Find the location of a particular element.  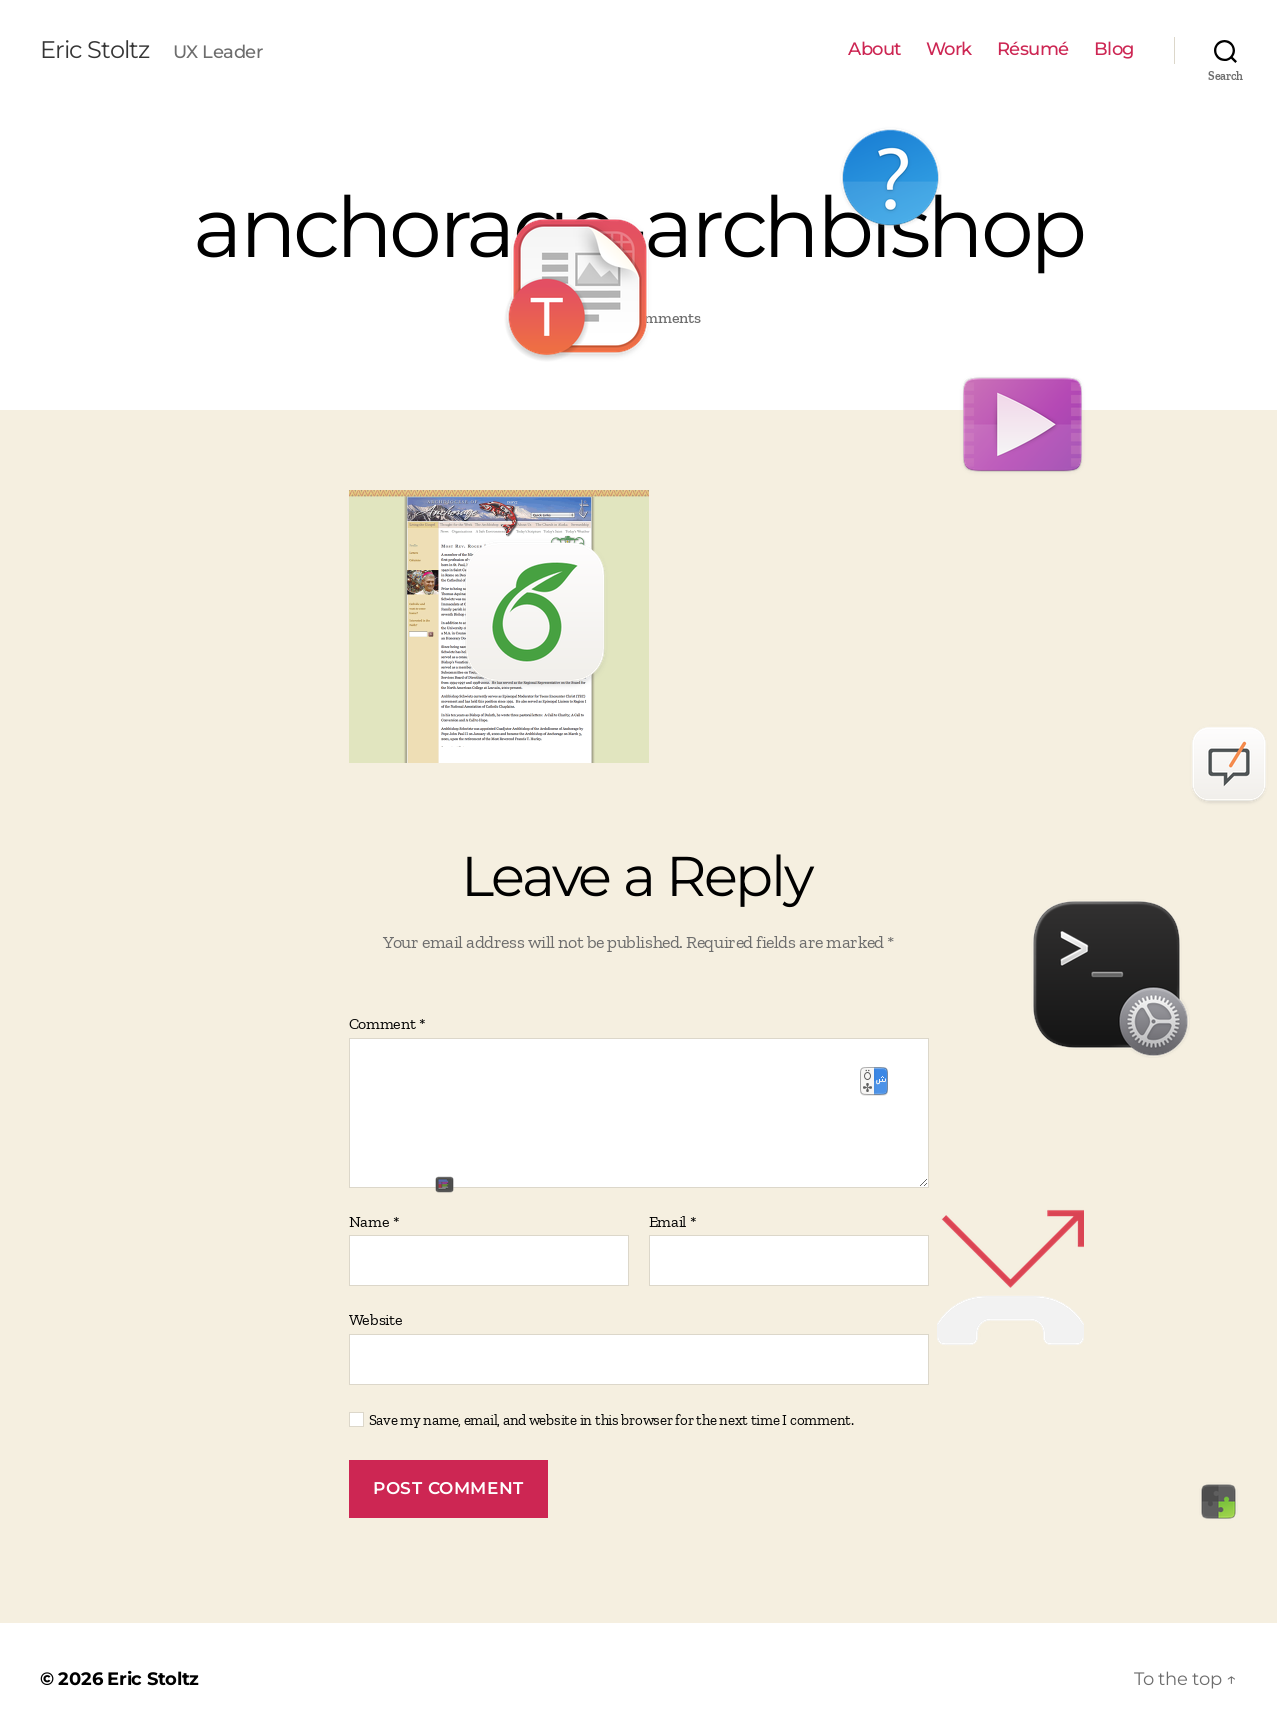

open the help center or documentation is located at coordinates (890, 177).